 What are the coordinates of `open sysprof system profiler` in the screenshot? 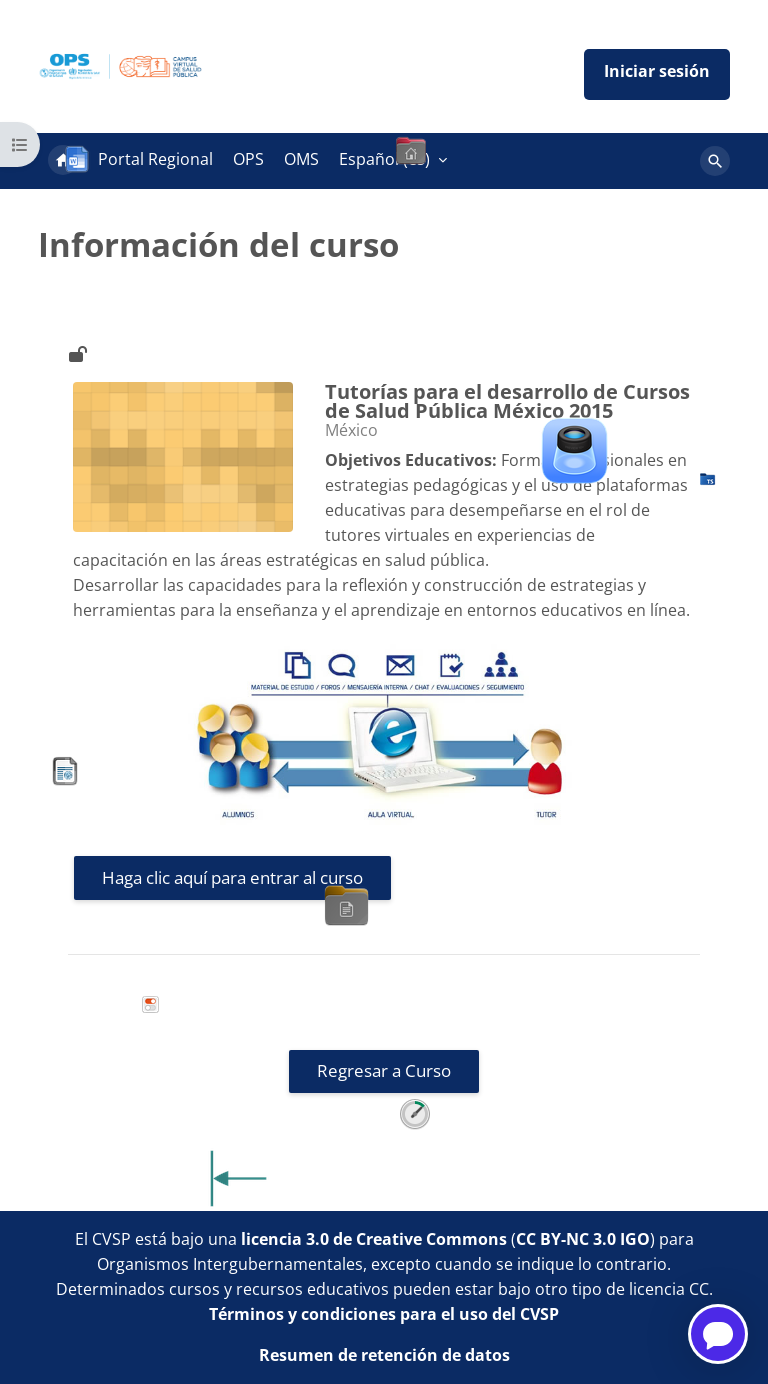 It's located at (415, 1114).